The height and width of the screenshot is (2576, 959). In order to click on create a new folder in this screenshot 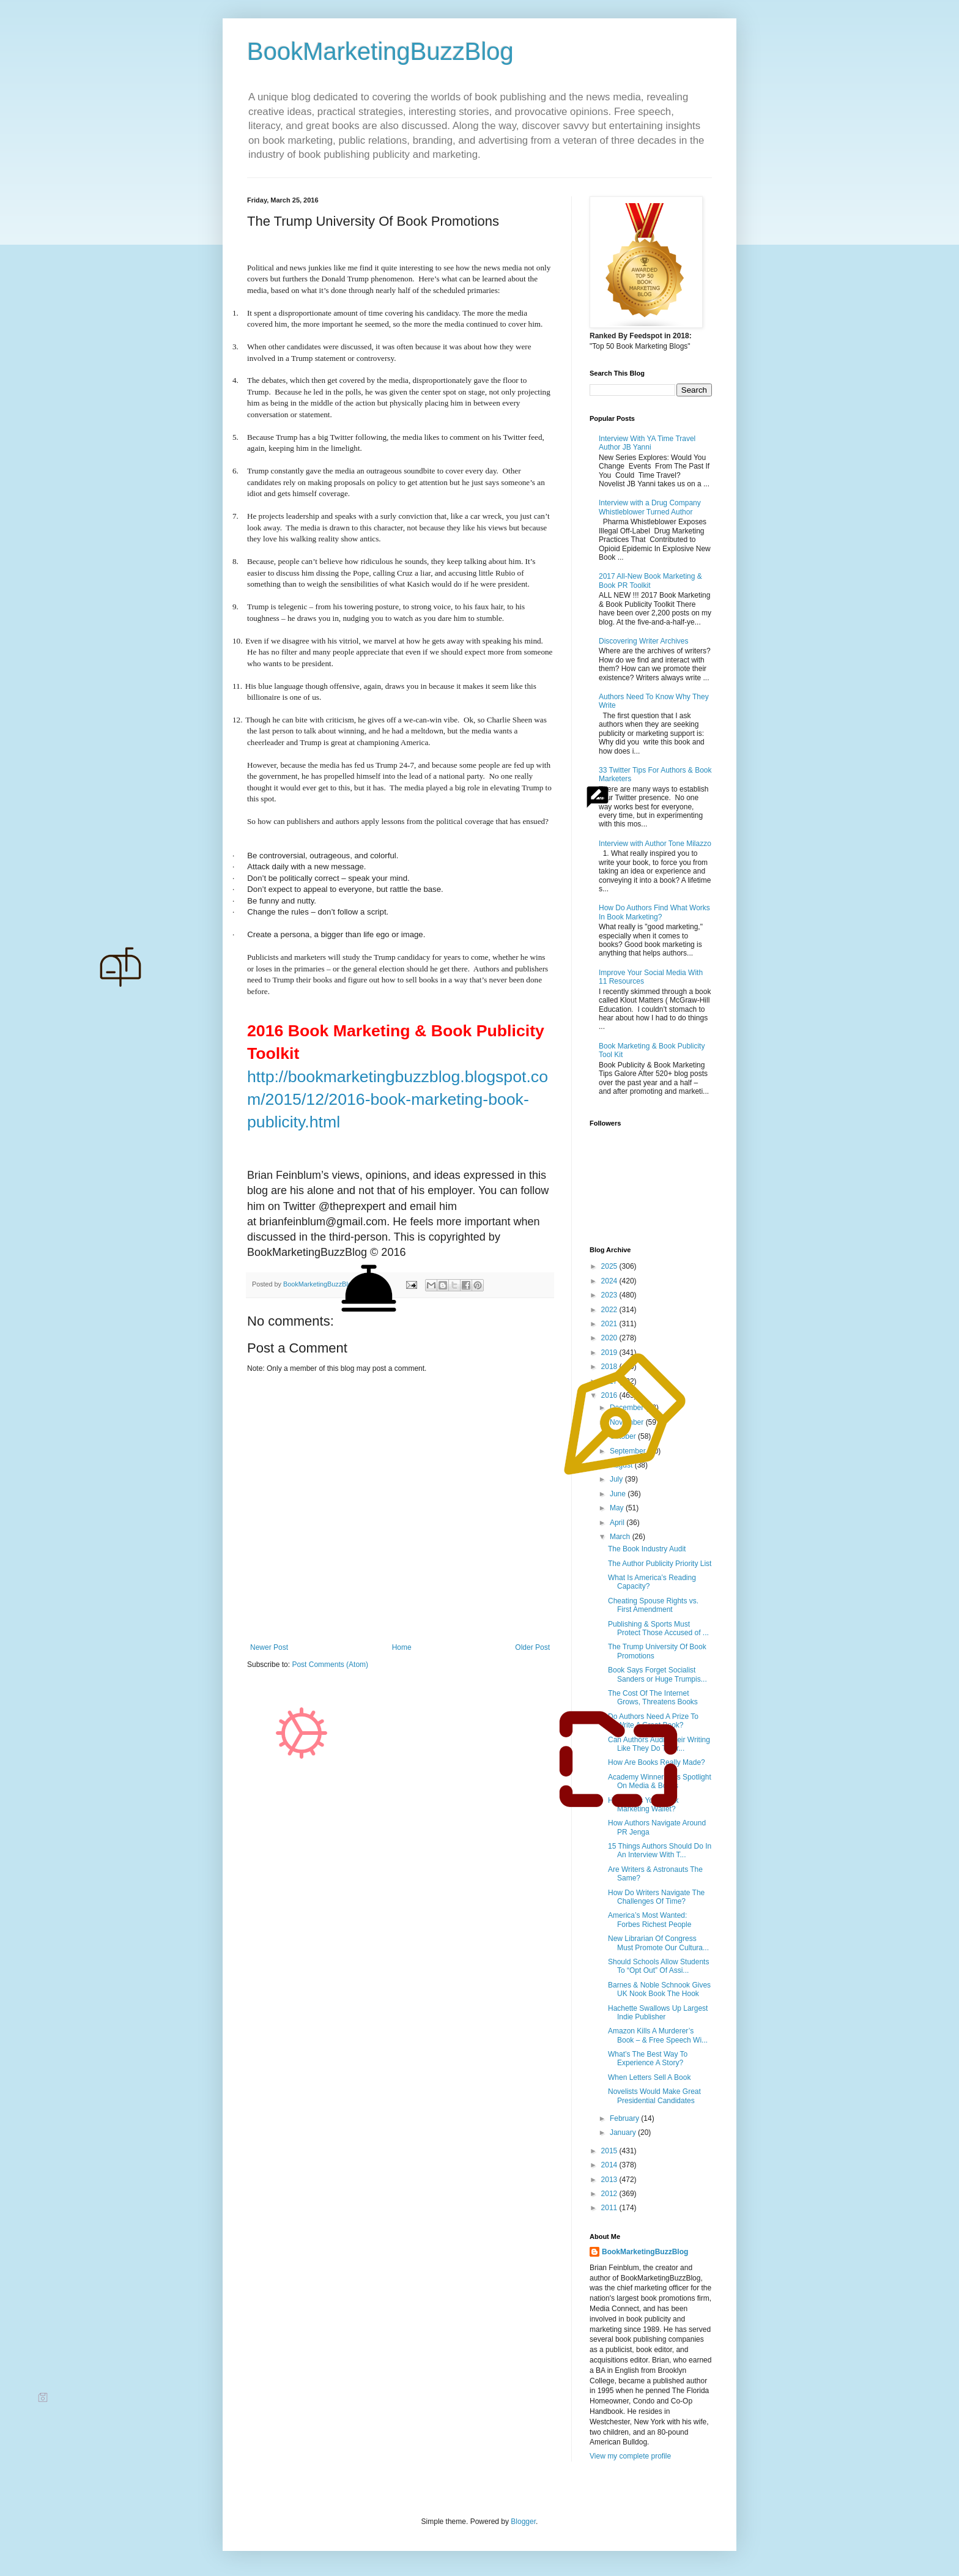, I will do `click(618, 1757)`.